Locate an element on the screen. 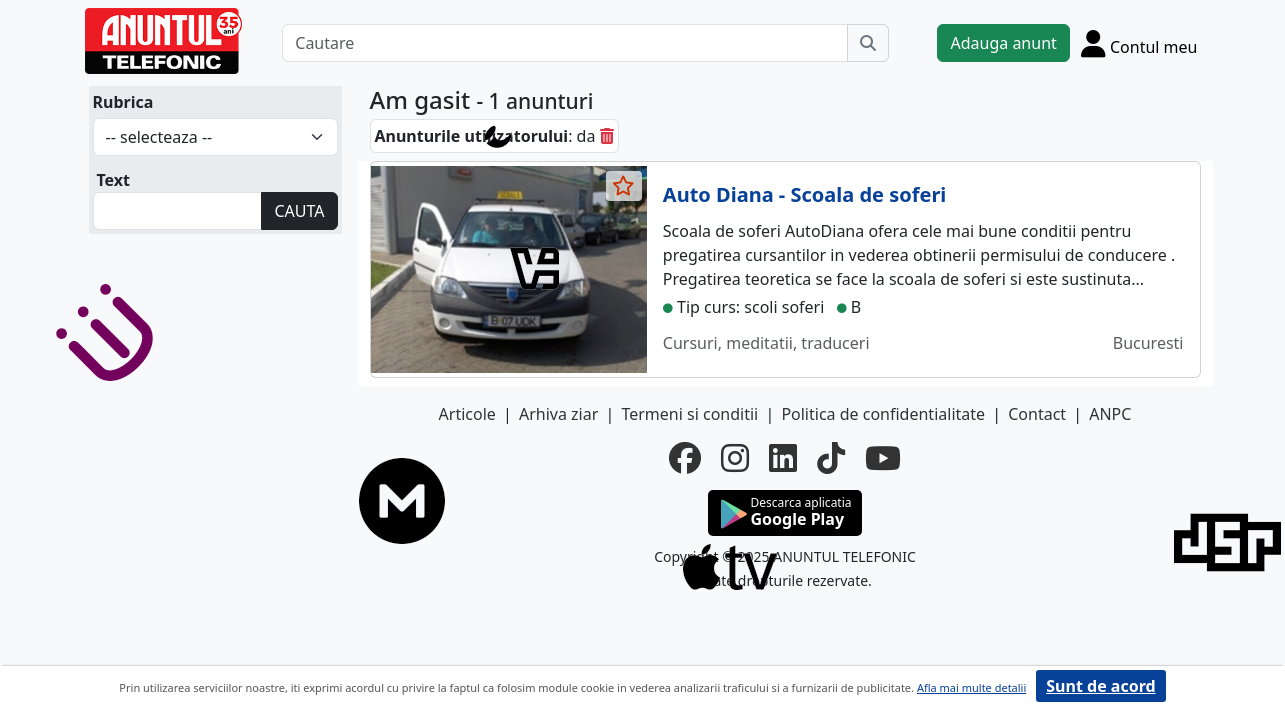  i3 window manager logo is located at coordinates (104, 332).